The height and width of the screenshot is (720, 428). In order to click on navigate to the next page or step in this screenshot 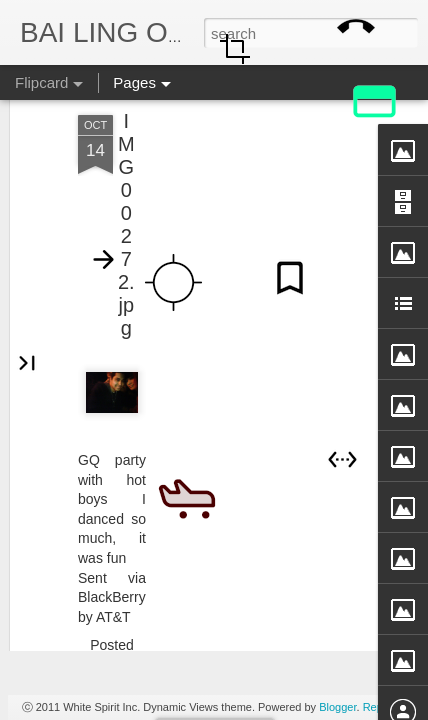, I will do `click(103, 259)`.